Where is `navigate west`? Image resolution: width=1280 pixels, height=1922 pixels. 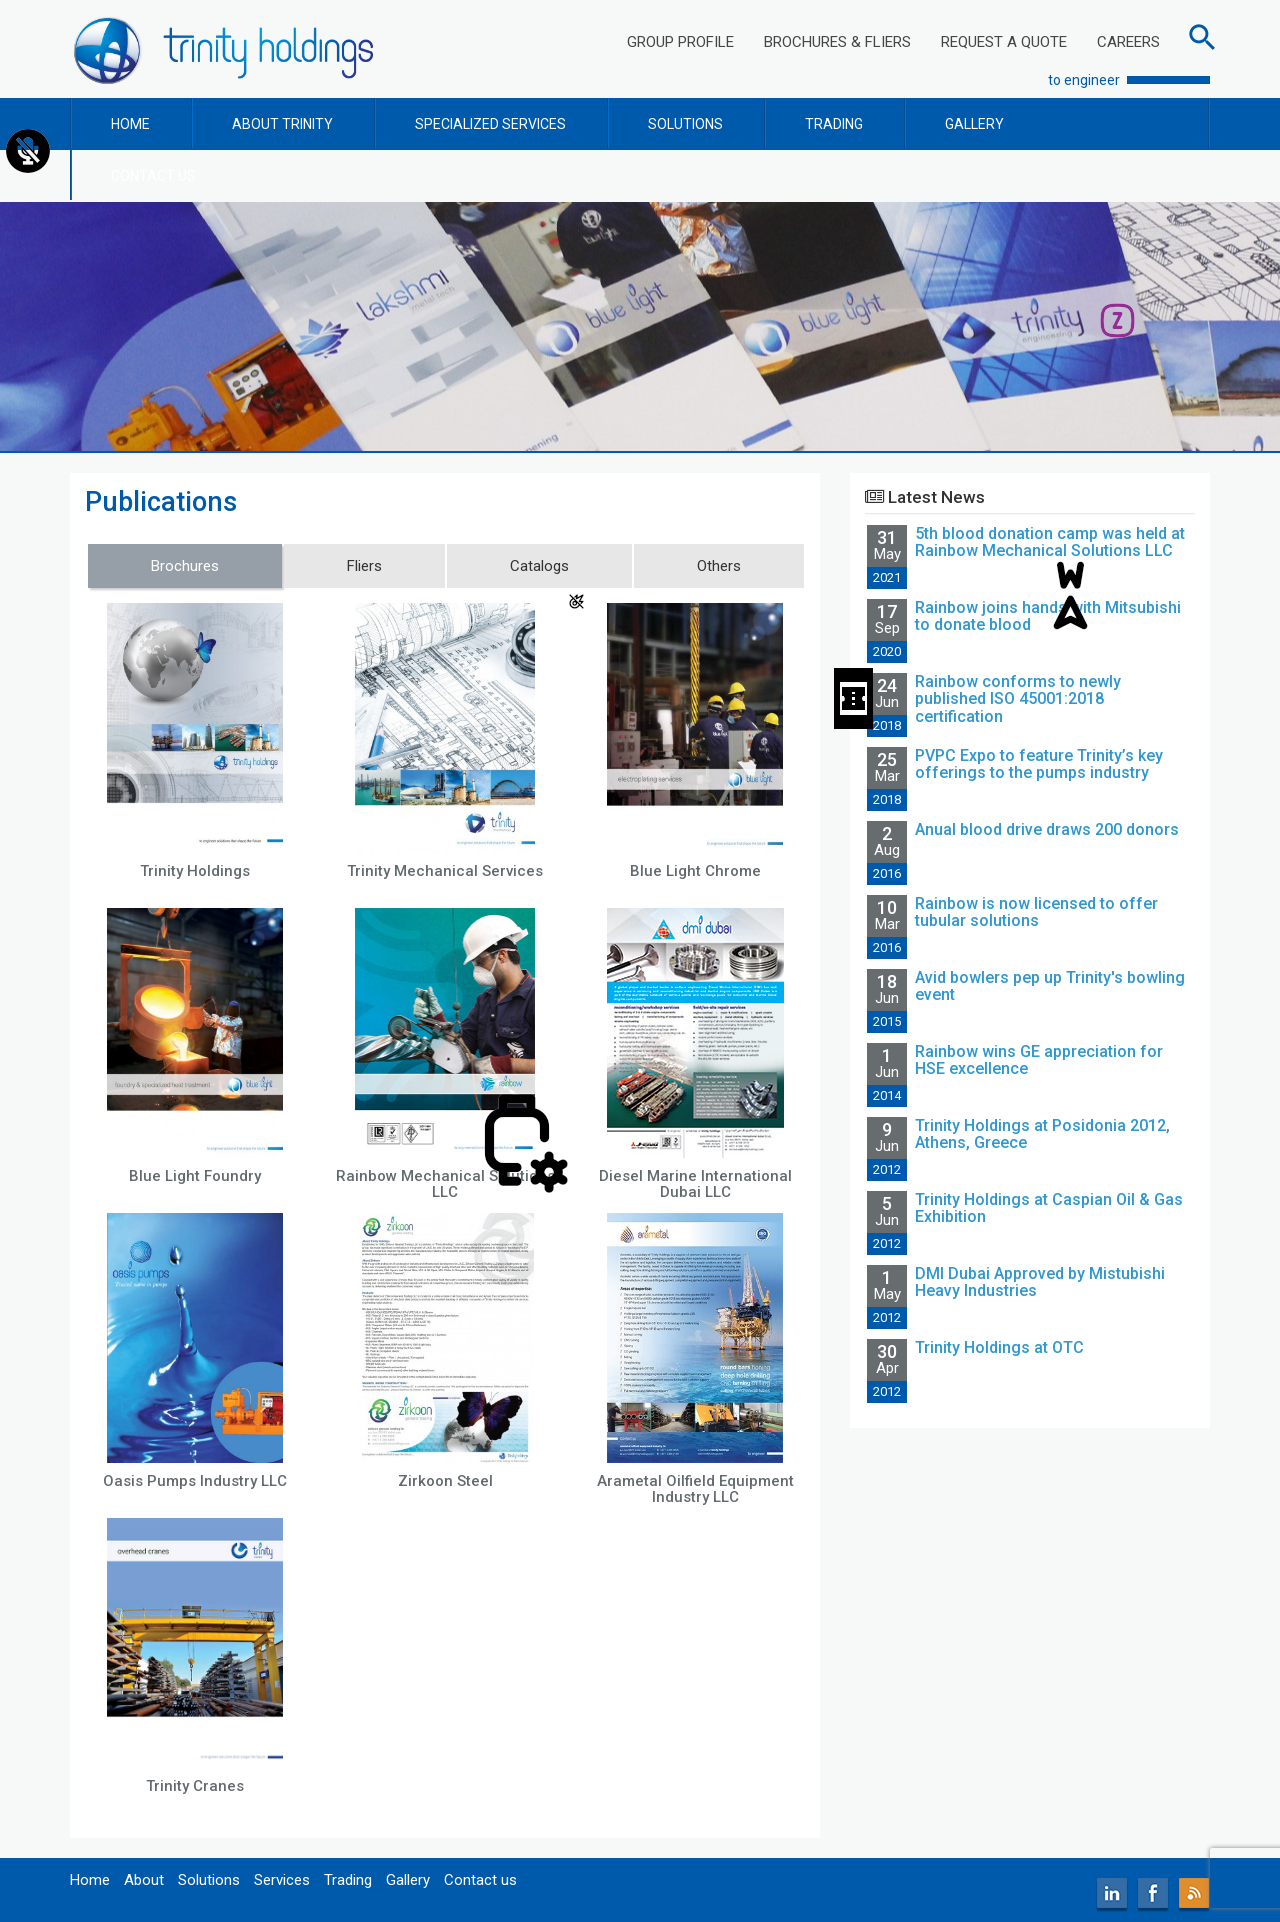 navigate west is located at coordinates (1070, 595).